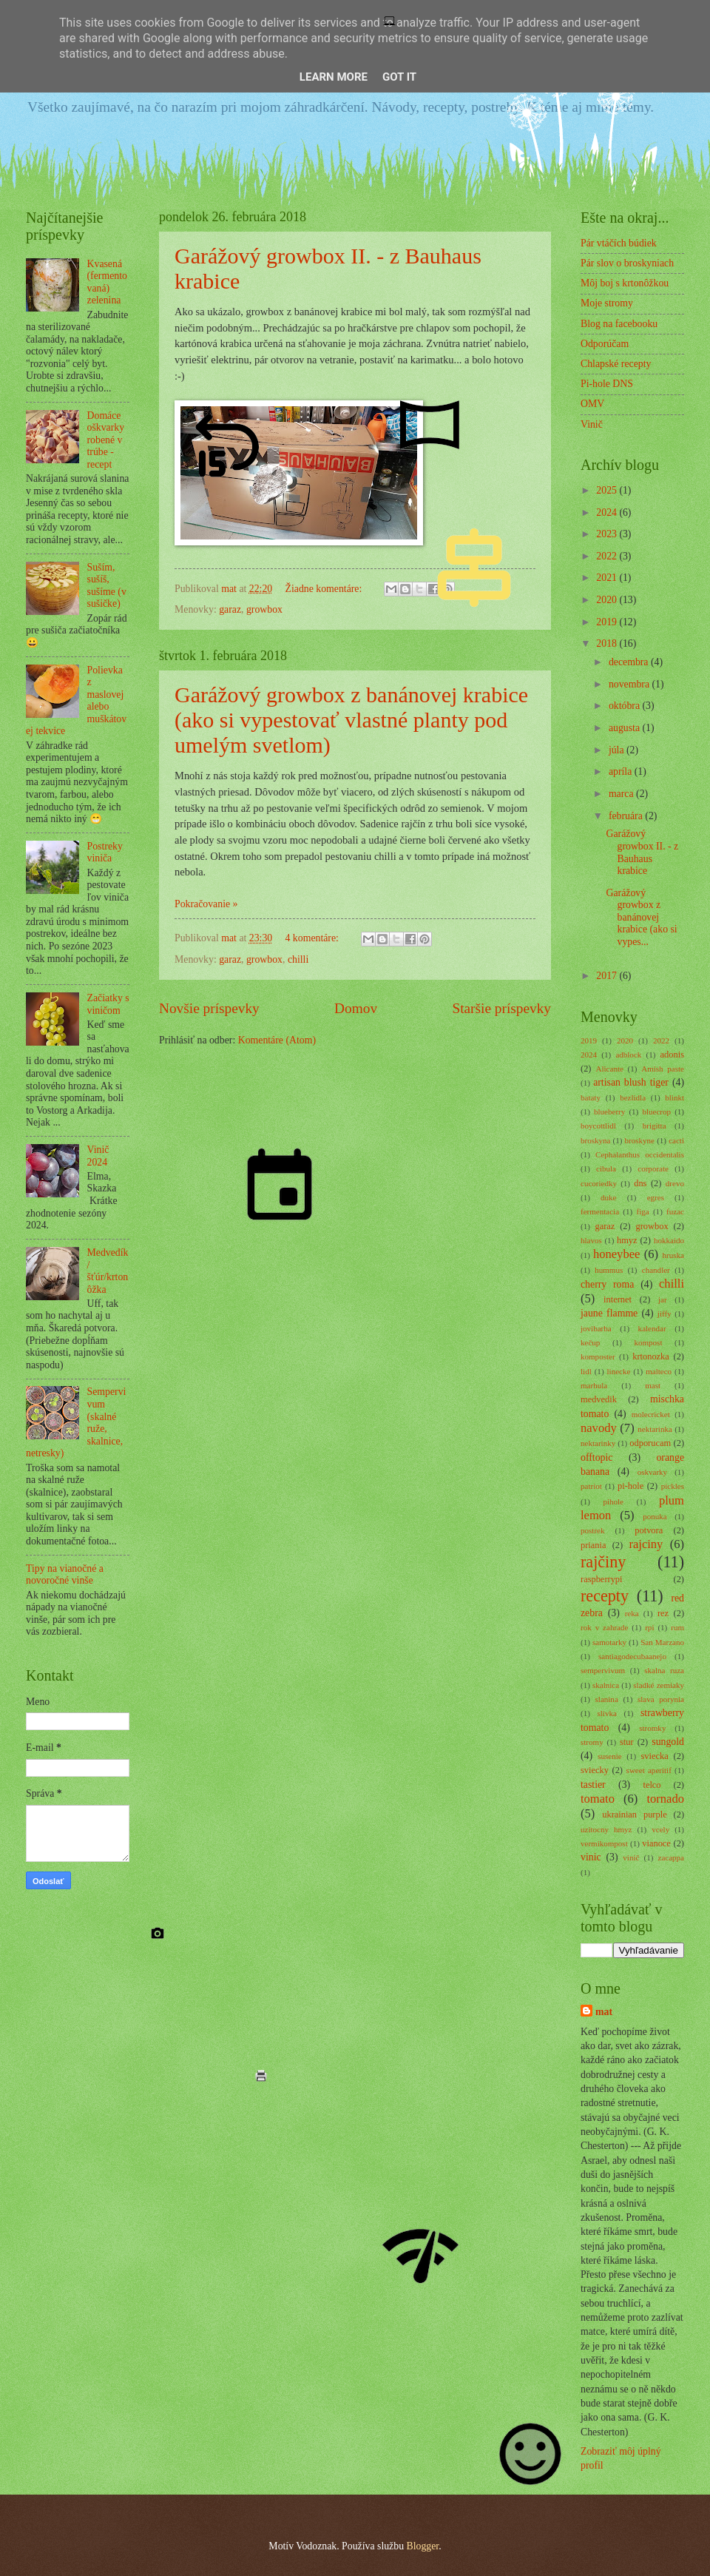 Image resolution: width=710 pixels, height=2576 pixels. What do you see at coordinates (430, 425) in the screenshot?
I see `switch to panorama photo mode` at bounding box center [430, 425].